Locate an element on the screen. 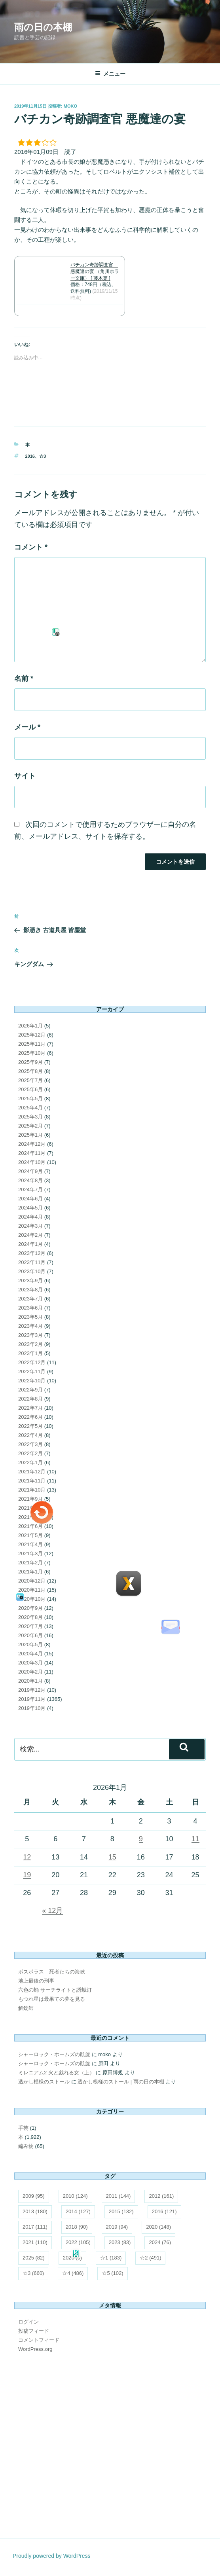 The height and width of the screenshot is (2576, 220). open the translation app is located at coordinates (20, 1597).